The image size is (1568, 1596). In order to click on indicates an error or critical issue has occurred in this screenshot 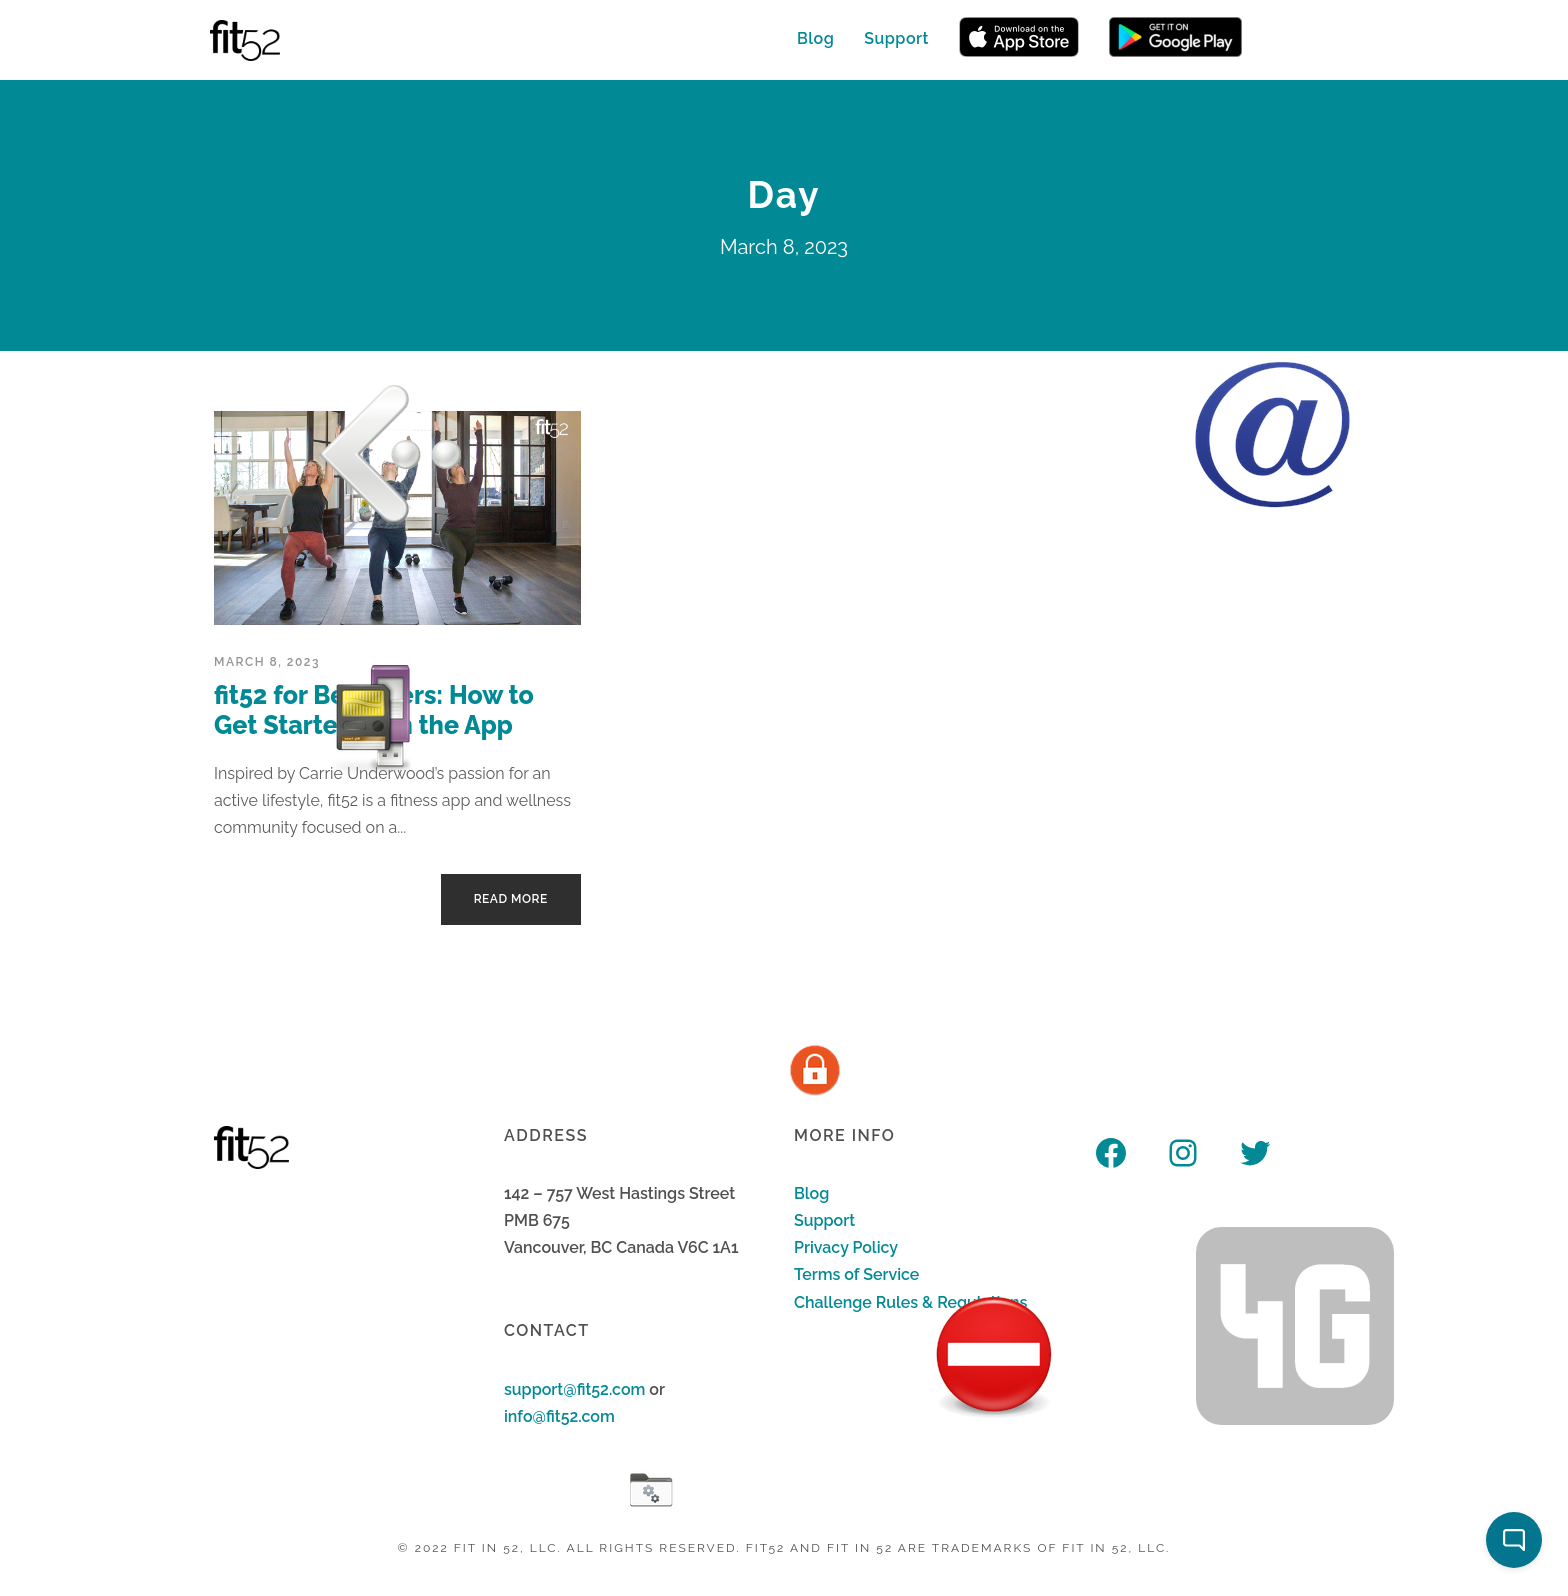, I will do `click(995, 1355)`.